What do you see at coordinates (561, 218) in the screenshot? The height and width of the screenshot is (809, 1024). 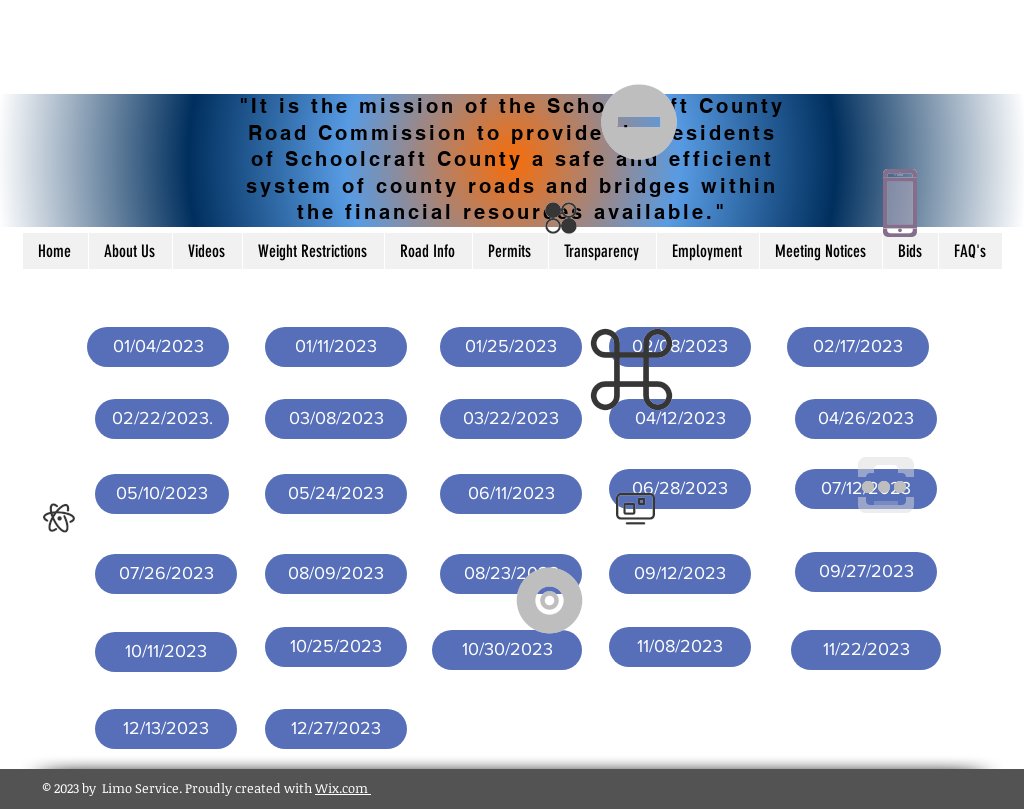 I see `launch the reversi board game app` at bounding box center [561, 218].